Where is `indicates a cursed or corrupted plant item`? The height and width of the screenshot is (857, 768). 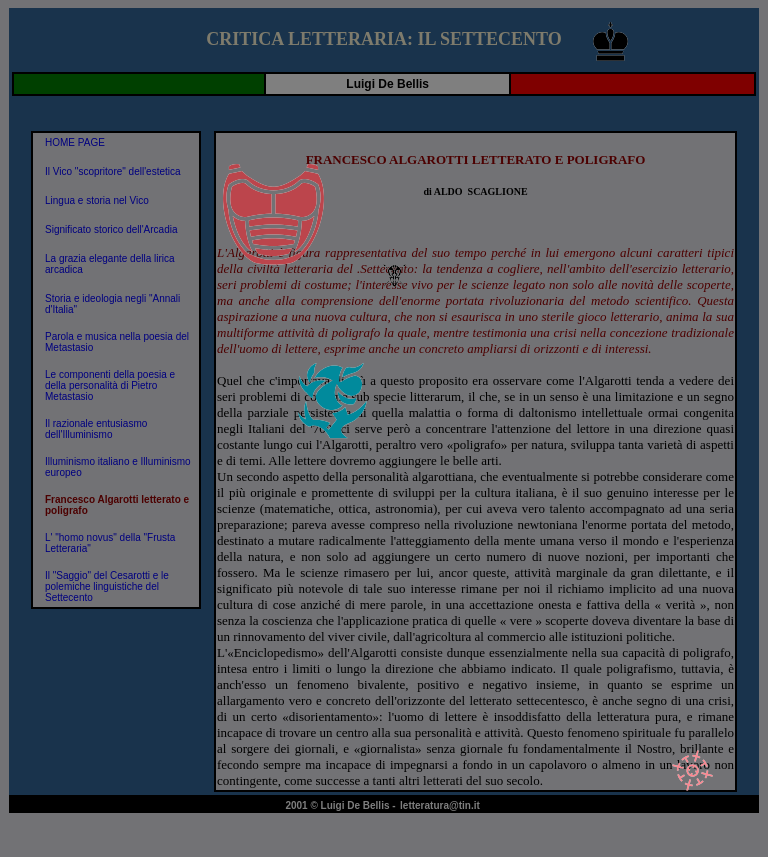 indicates a cursed or corrupted plant item is located at coordinates (334, 400).